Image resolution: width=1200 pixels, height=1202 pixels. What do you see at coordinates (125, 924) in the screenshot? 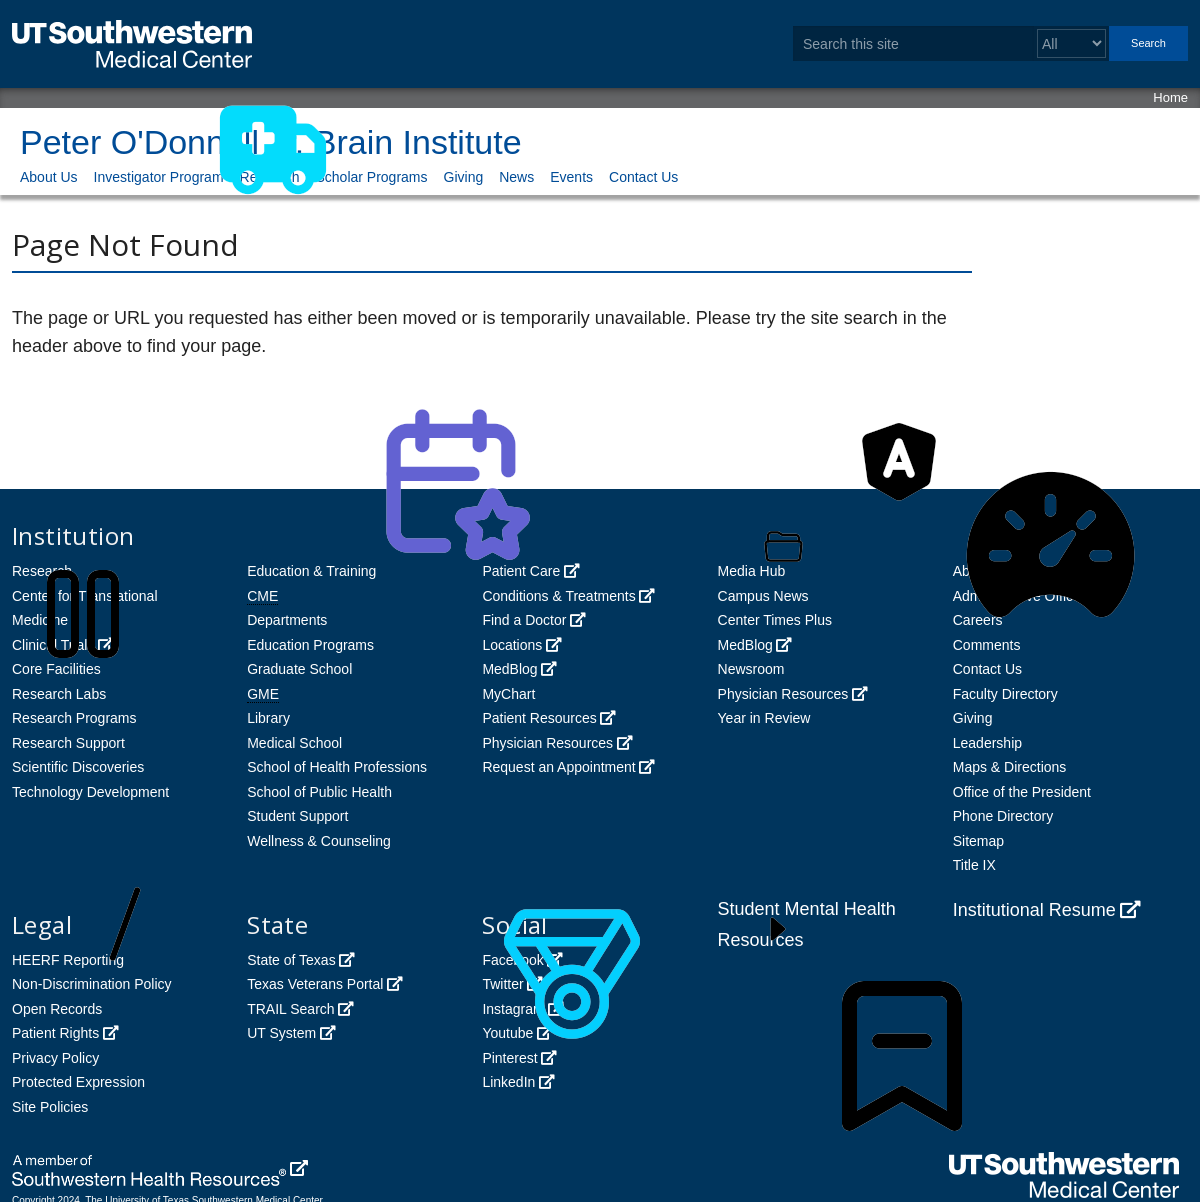
I see `indicates a disabled or unavailable feature` at bounding box center [125, 924].